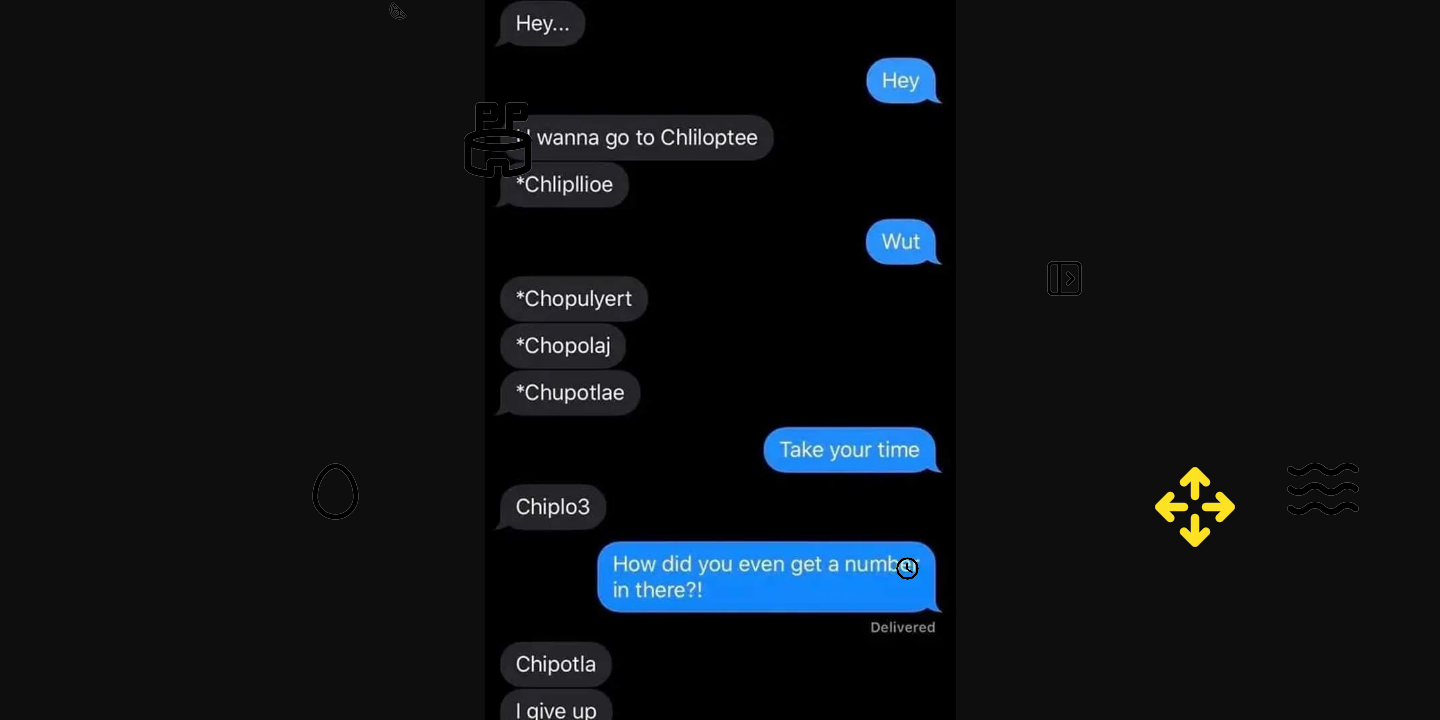 This screenshot has height=720, width=1440. Describe the element at coordinates (907, 568) in the screenshot. I see `view schedule or upcoming events` at that location.